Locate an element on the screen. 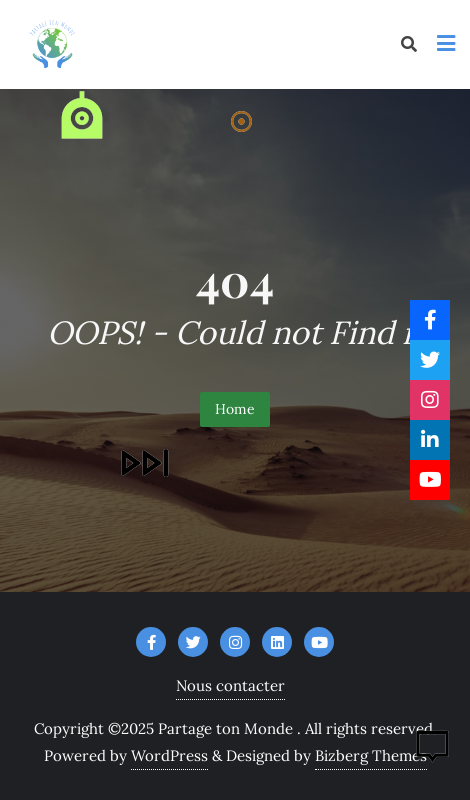  access AI or chatbot features is located at coordinates (82, 116).